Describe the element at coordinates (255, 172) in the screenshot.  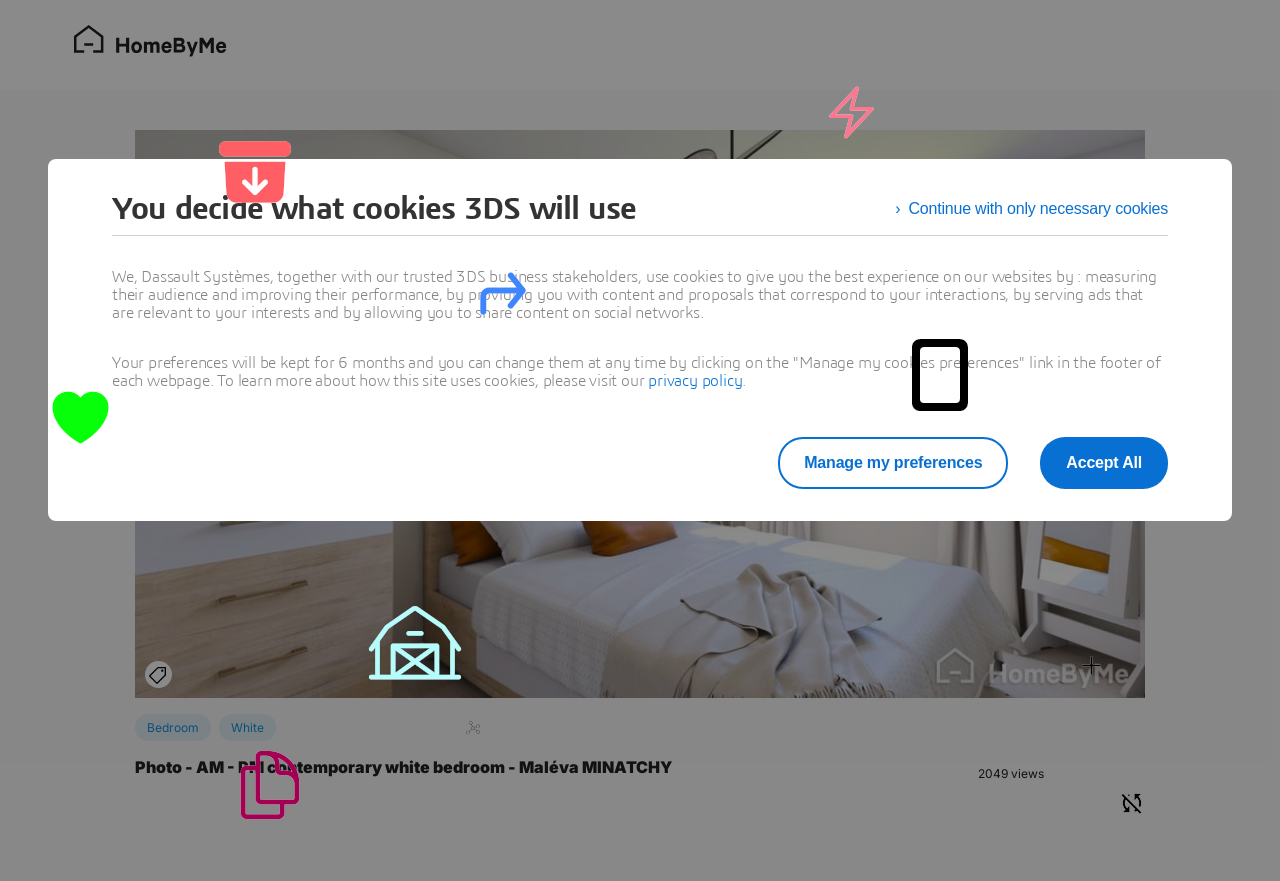
I see `archive or store an item` at that location.